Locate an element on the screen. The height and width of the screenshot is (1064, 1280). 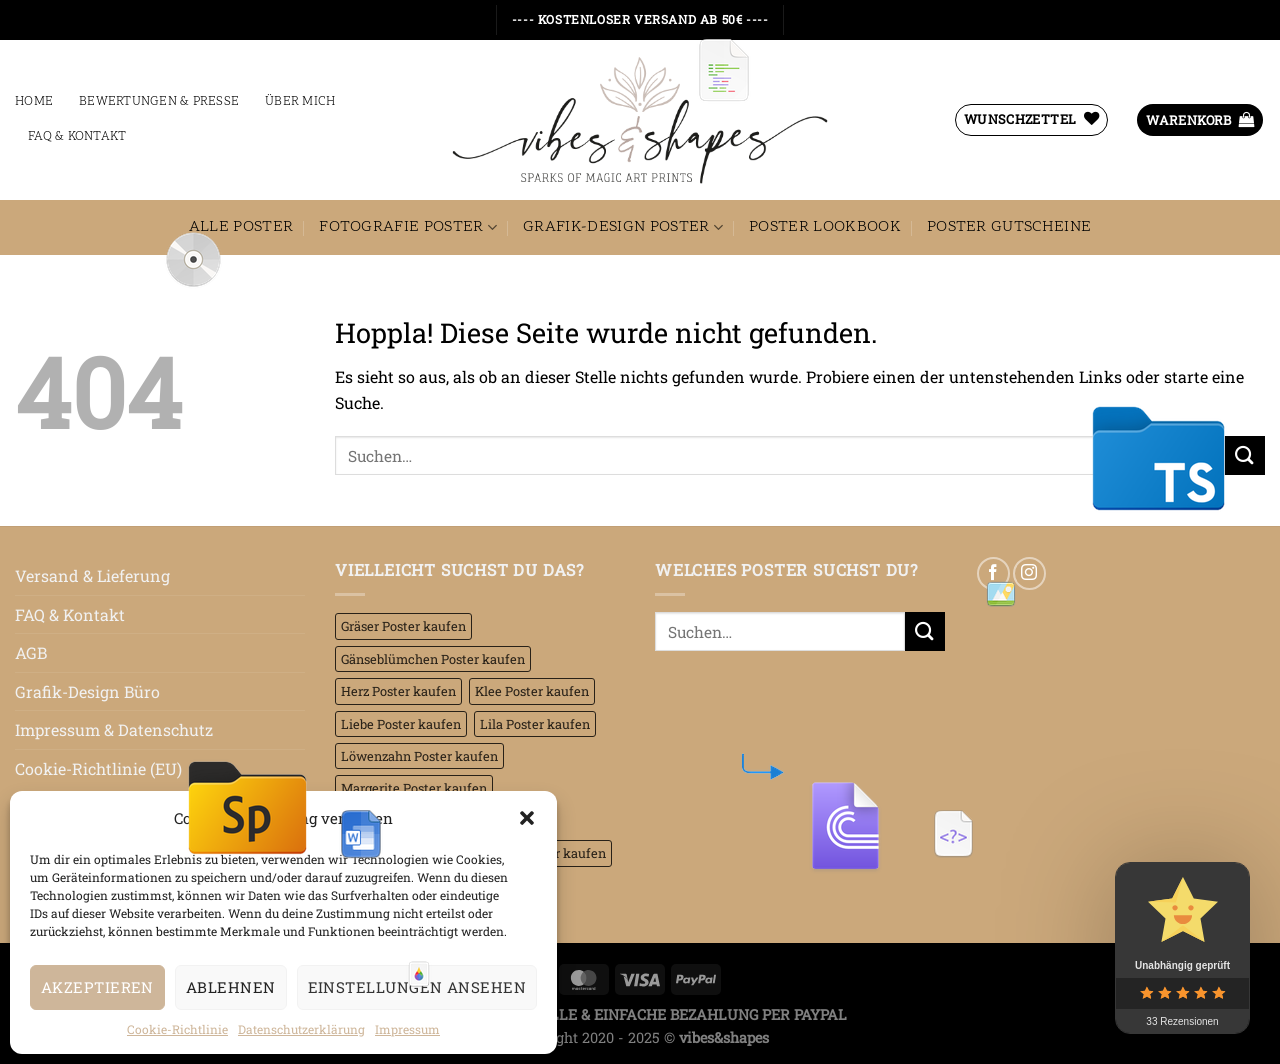
open folder containing adobe spark projects is located at coordinates (247, 811).